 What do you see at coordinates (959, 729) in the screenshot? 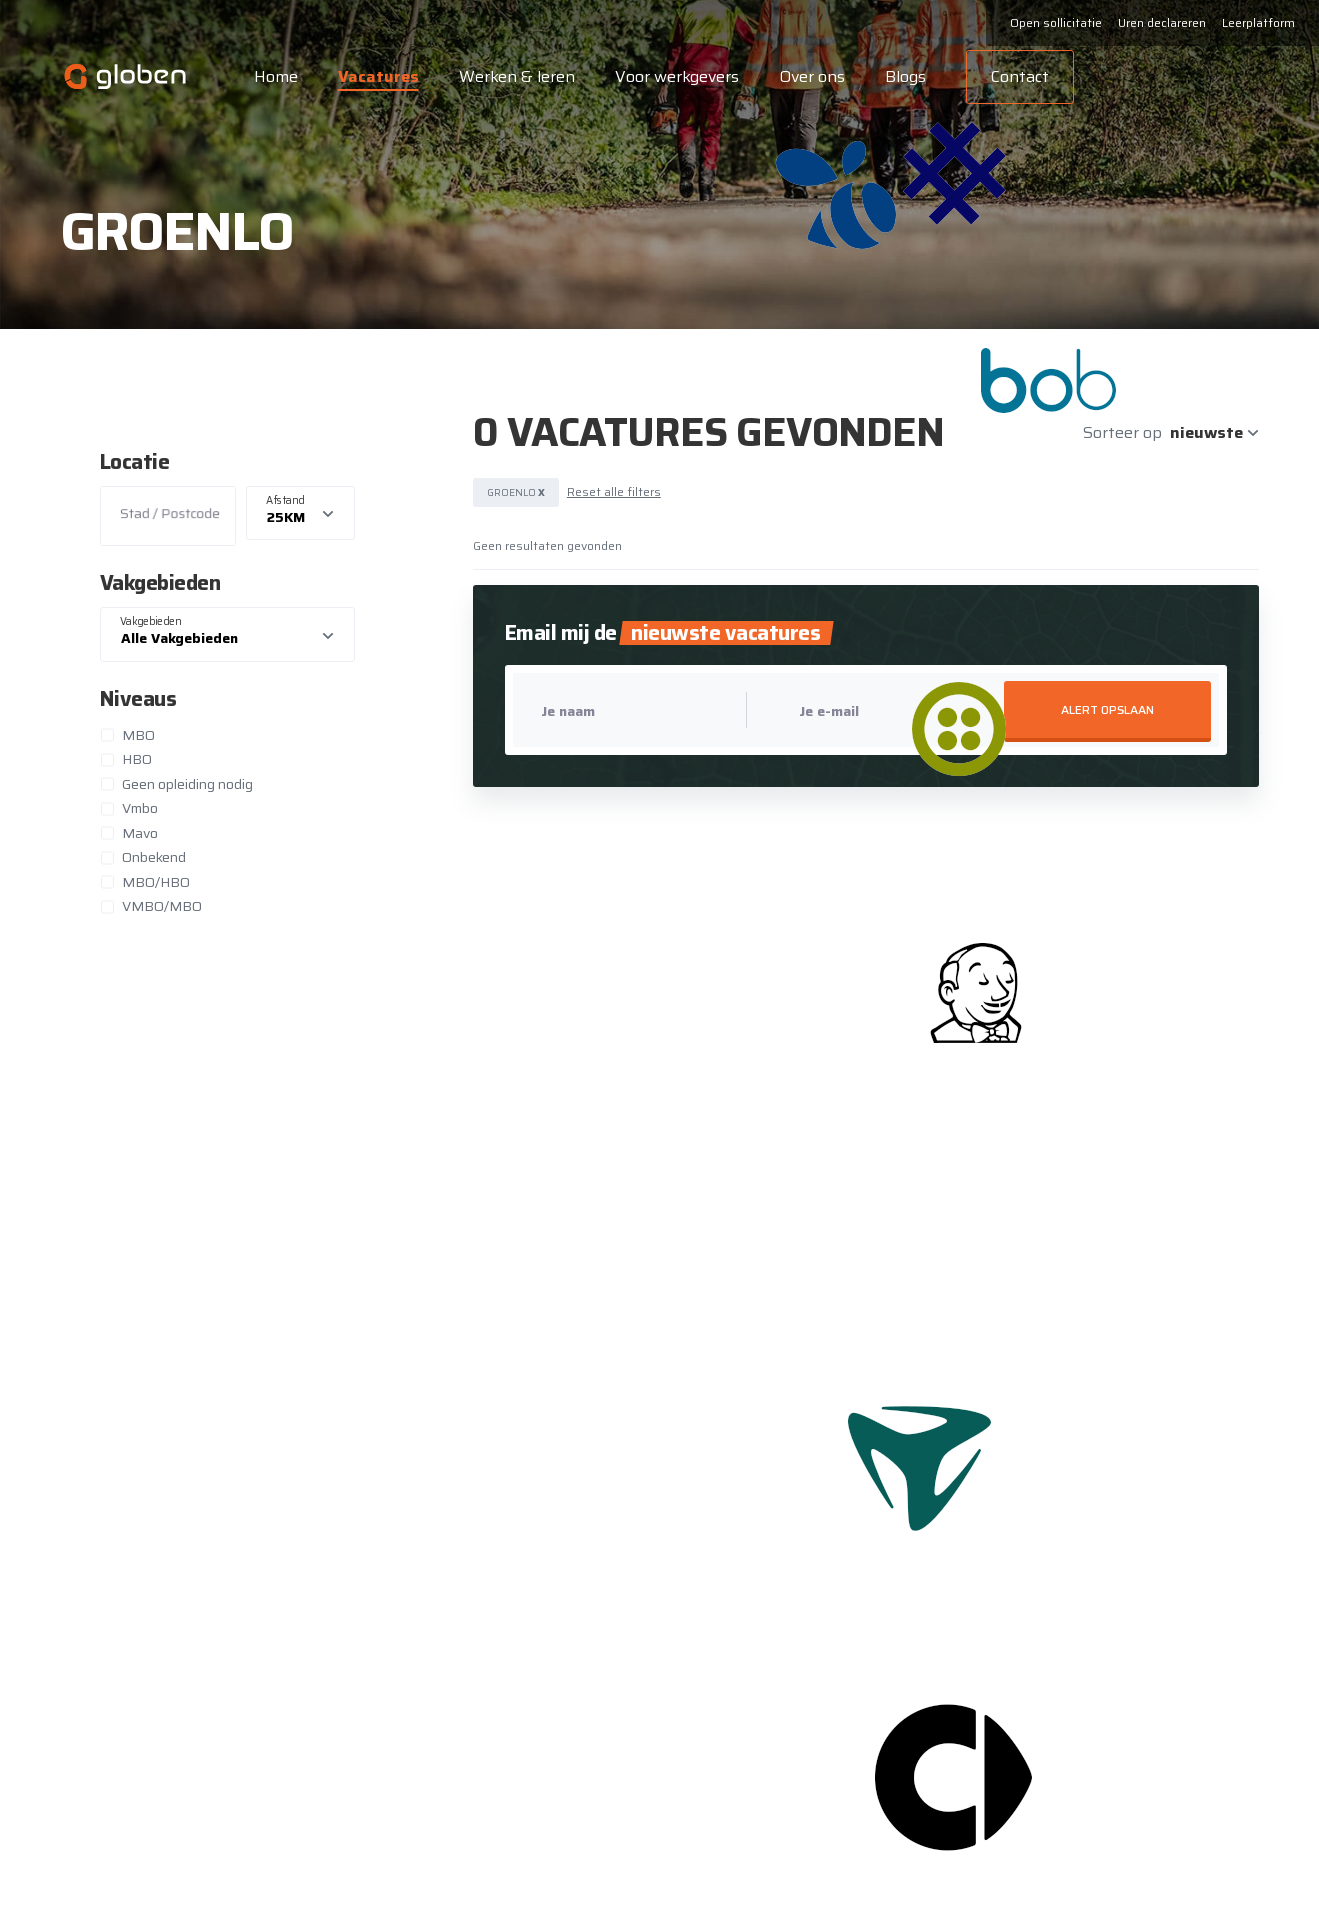
I see `twilio logo - cloud communications platform` at bounding box center [959, 729].